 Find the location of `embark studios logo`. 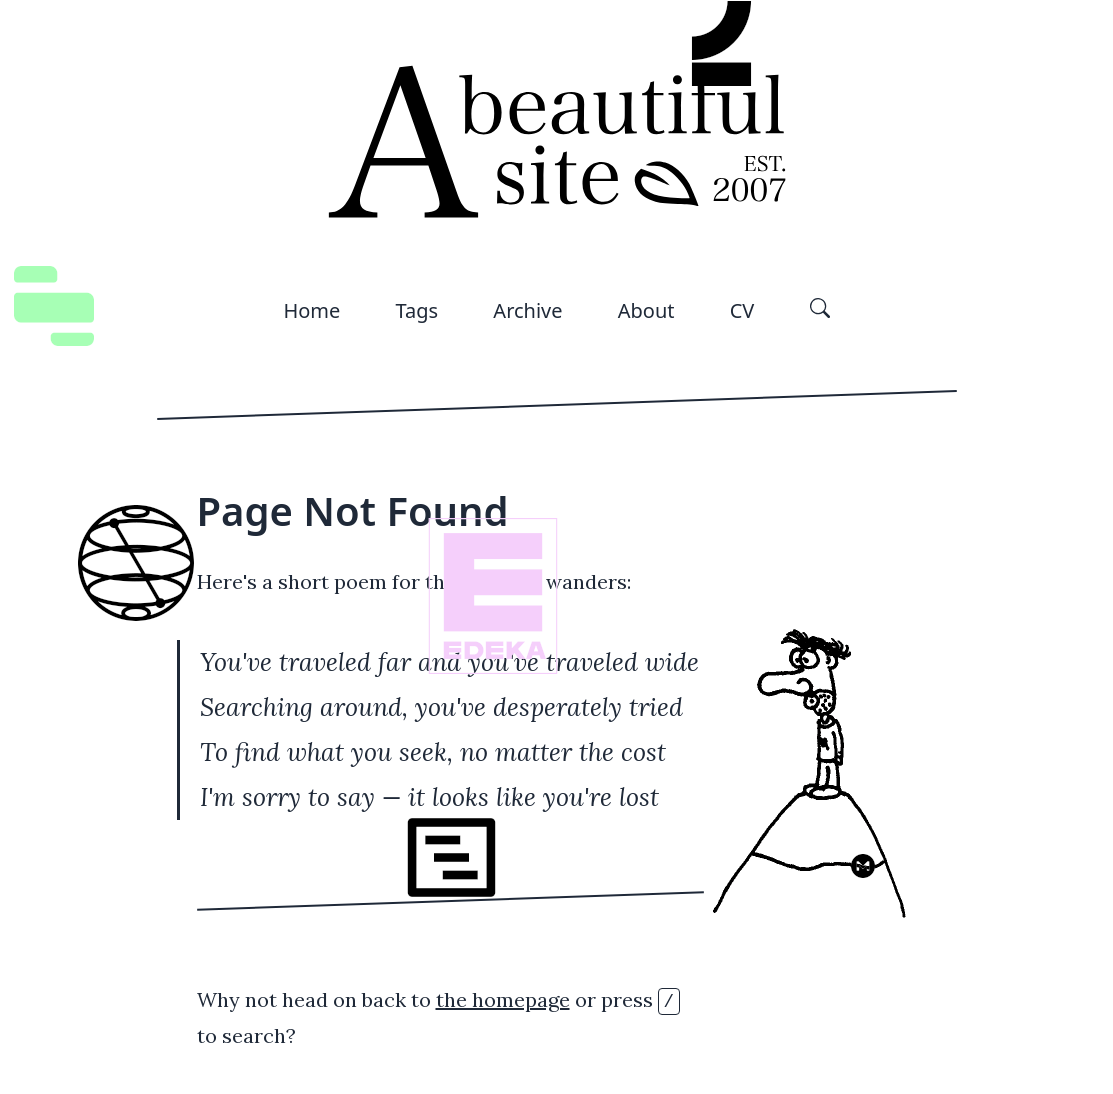

embark studios logo is located at coordinates (721, 43).